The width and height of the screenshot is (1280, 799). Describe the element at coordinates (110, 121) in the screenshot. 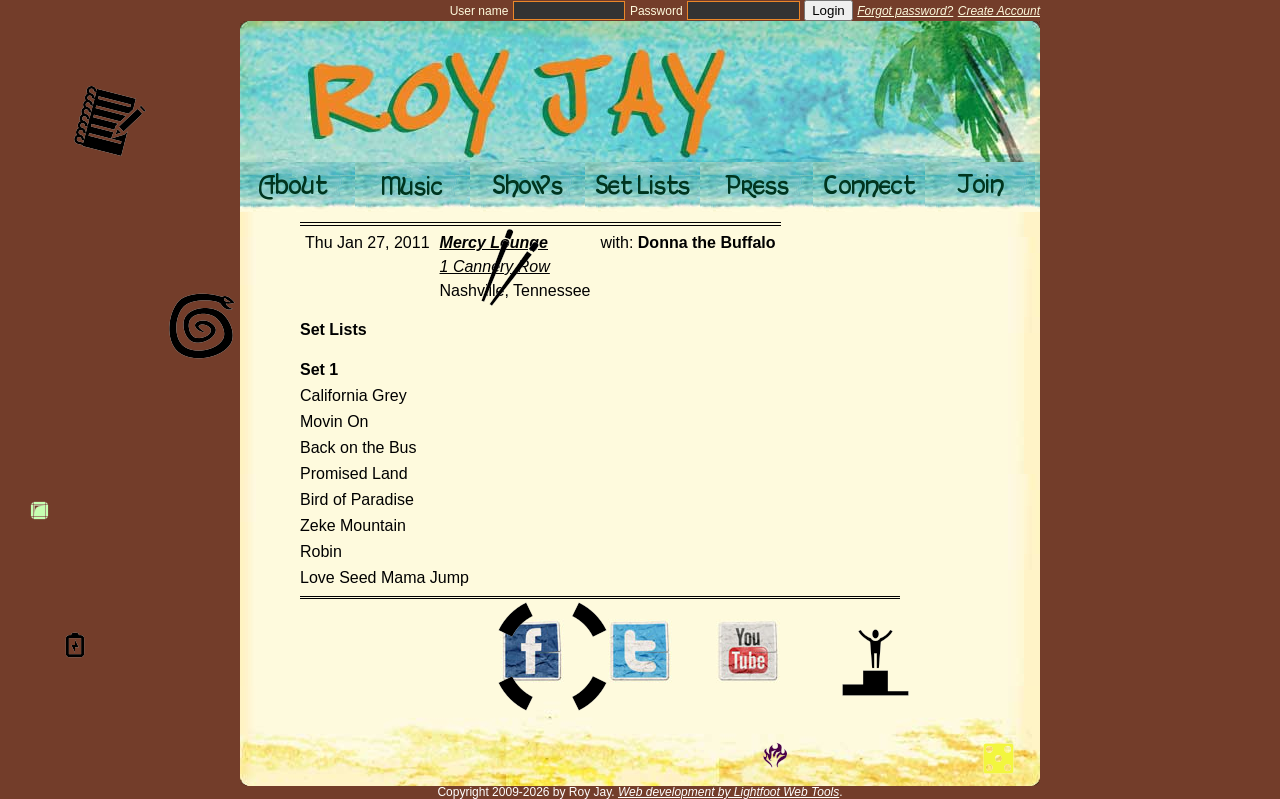

I see `open your notebook or journal` at that location.